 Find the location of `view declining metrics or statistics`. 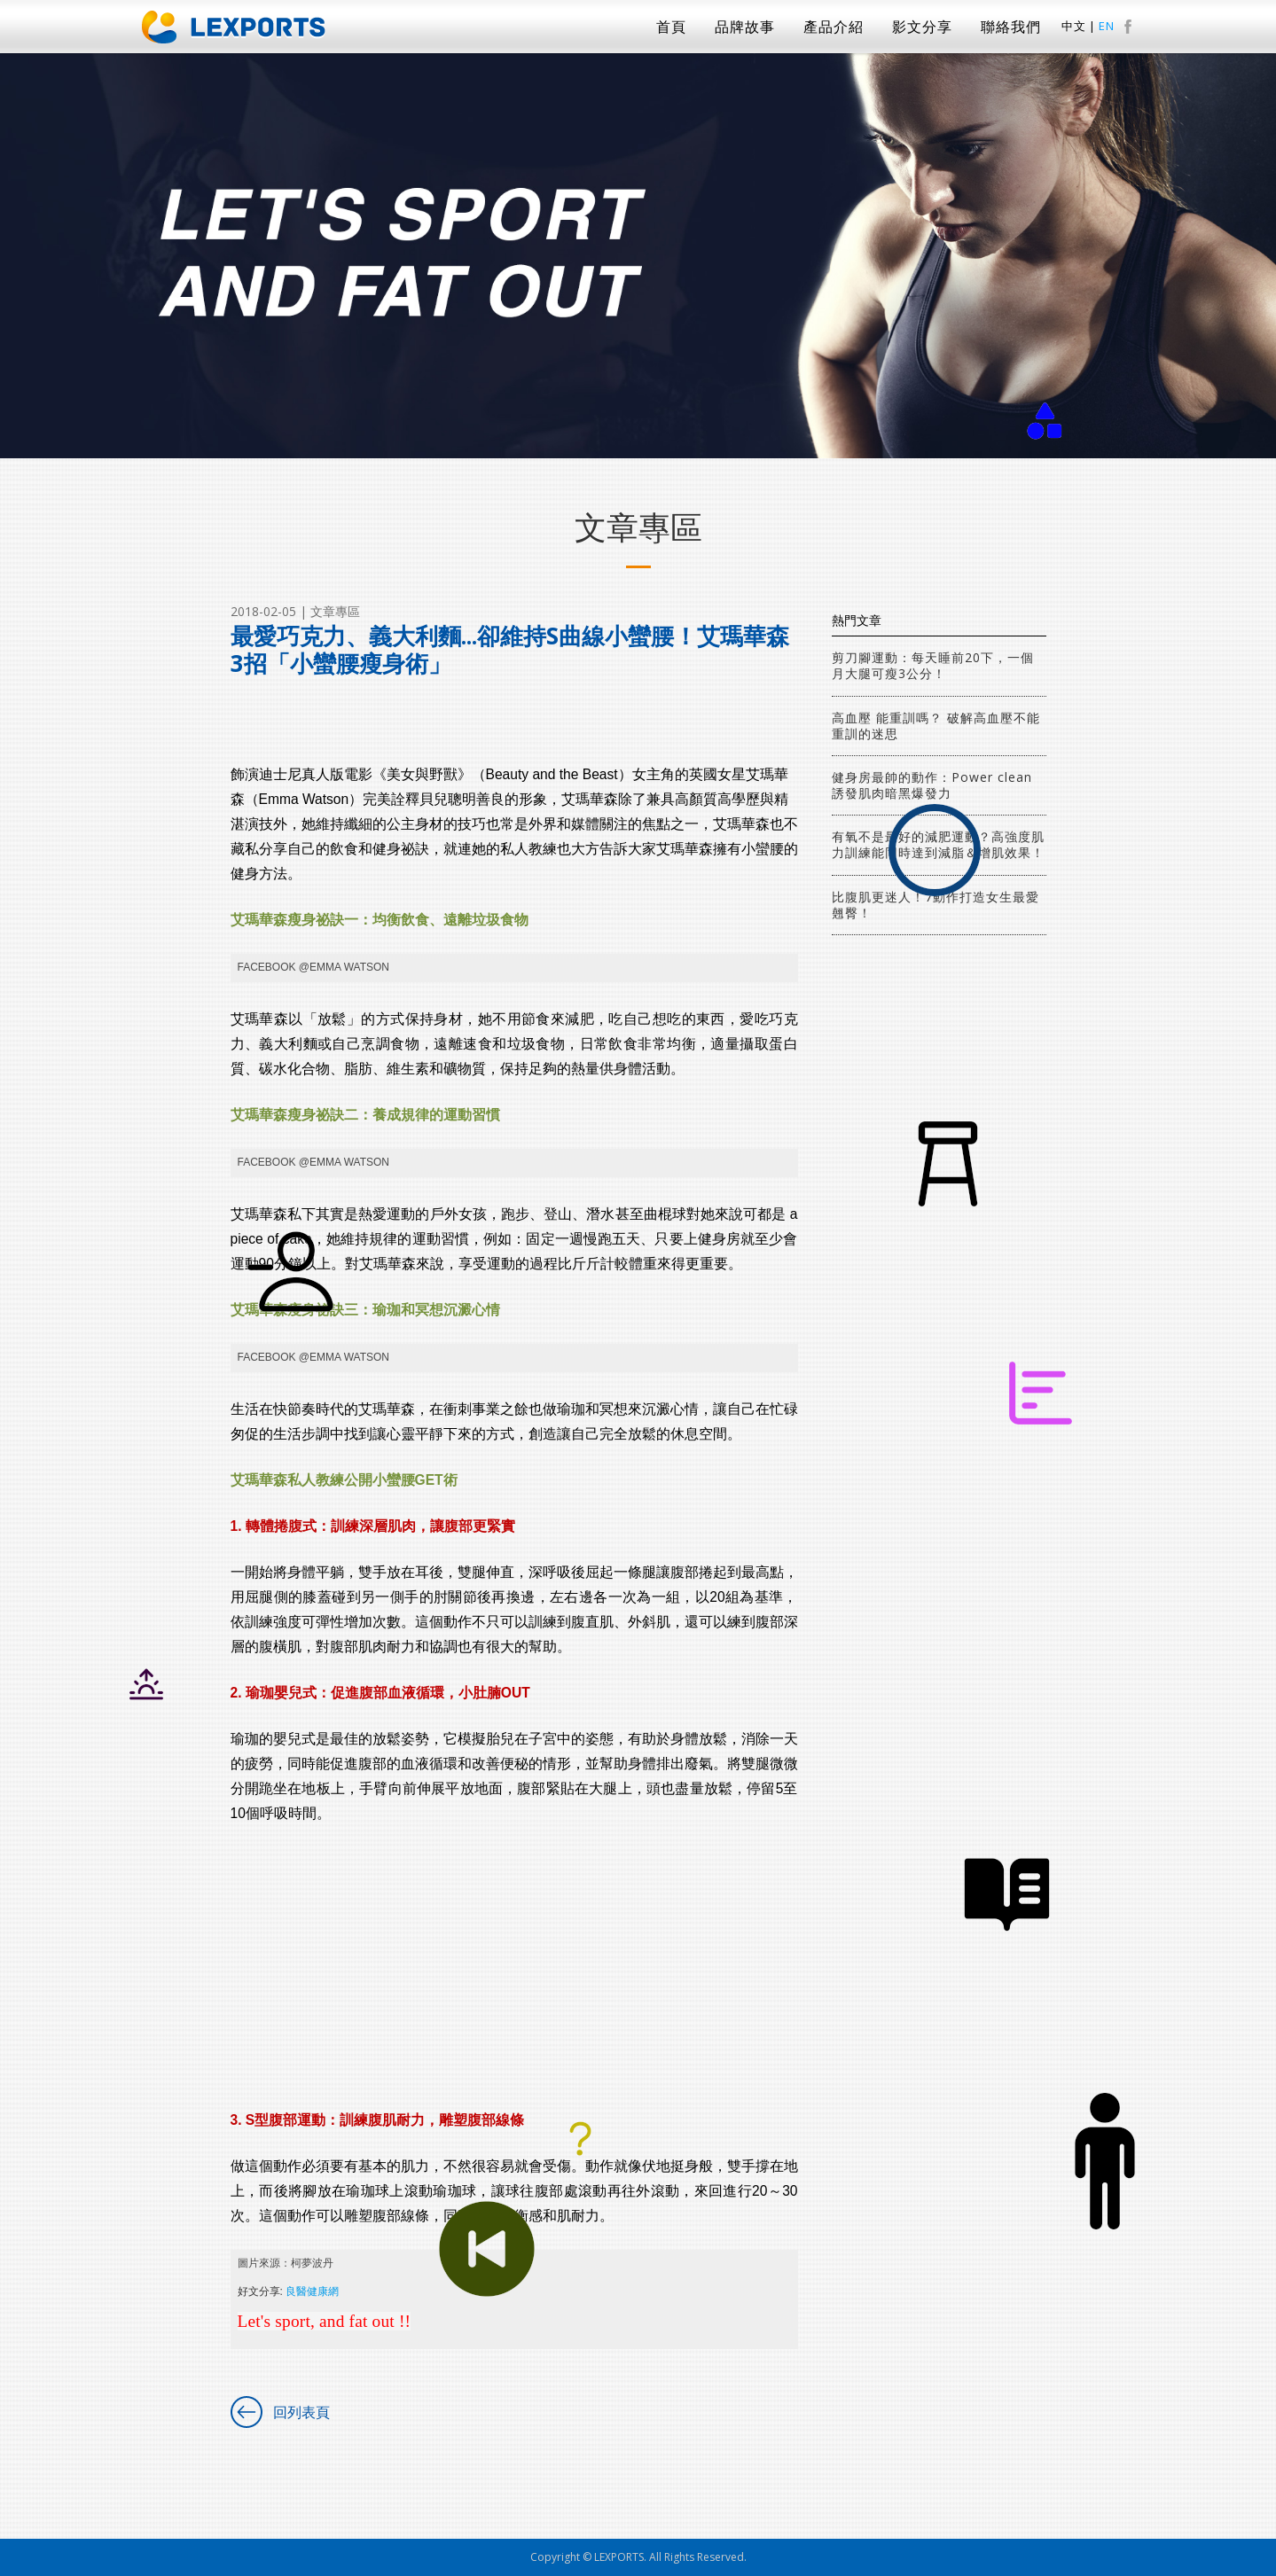

view declining metrics or statistics is located at coordinates (1040, 1393).